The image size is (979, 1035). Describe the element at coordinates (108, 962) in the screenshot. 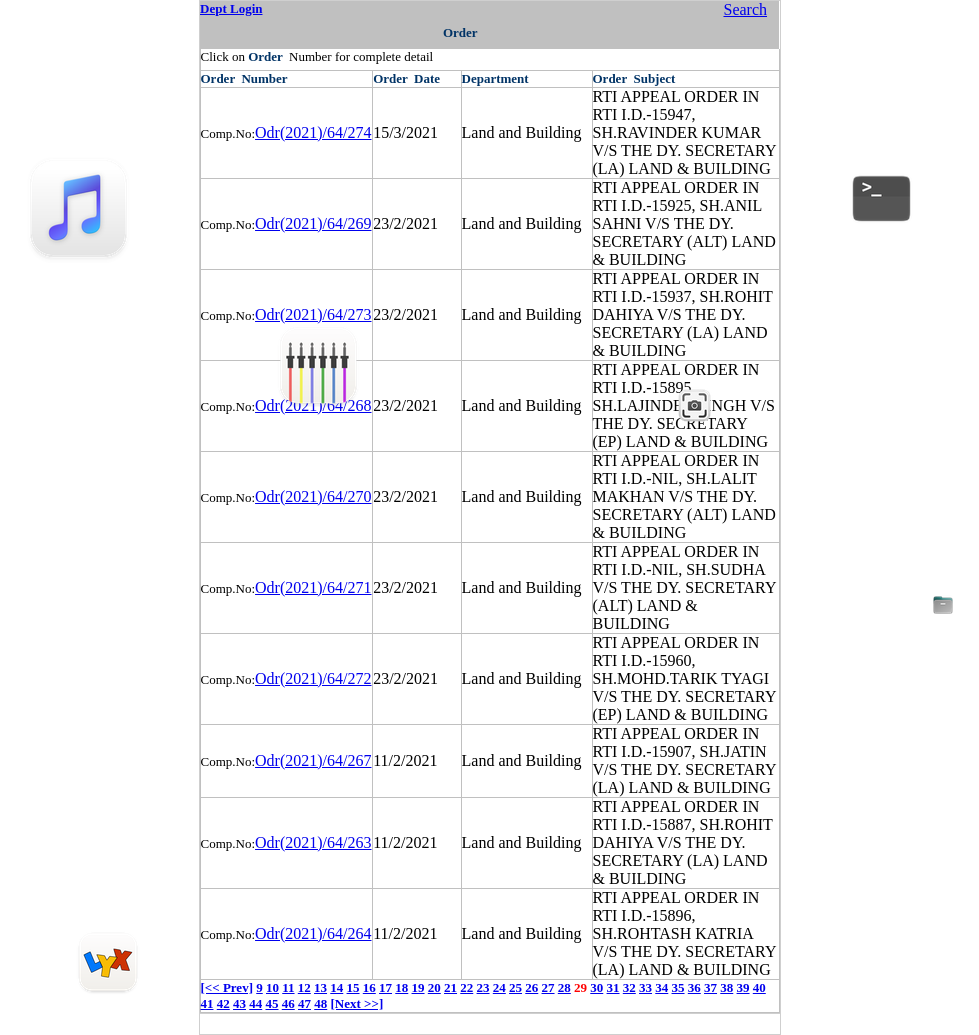

I see `open LyX document processor` at that location.